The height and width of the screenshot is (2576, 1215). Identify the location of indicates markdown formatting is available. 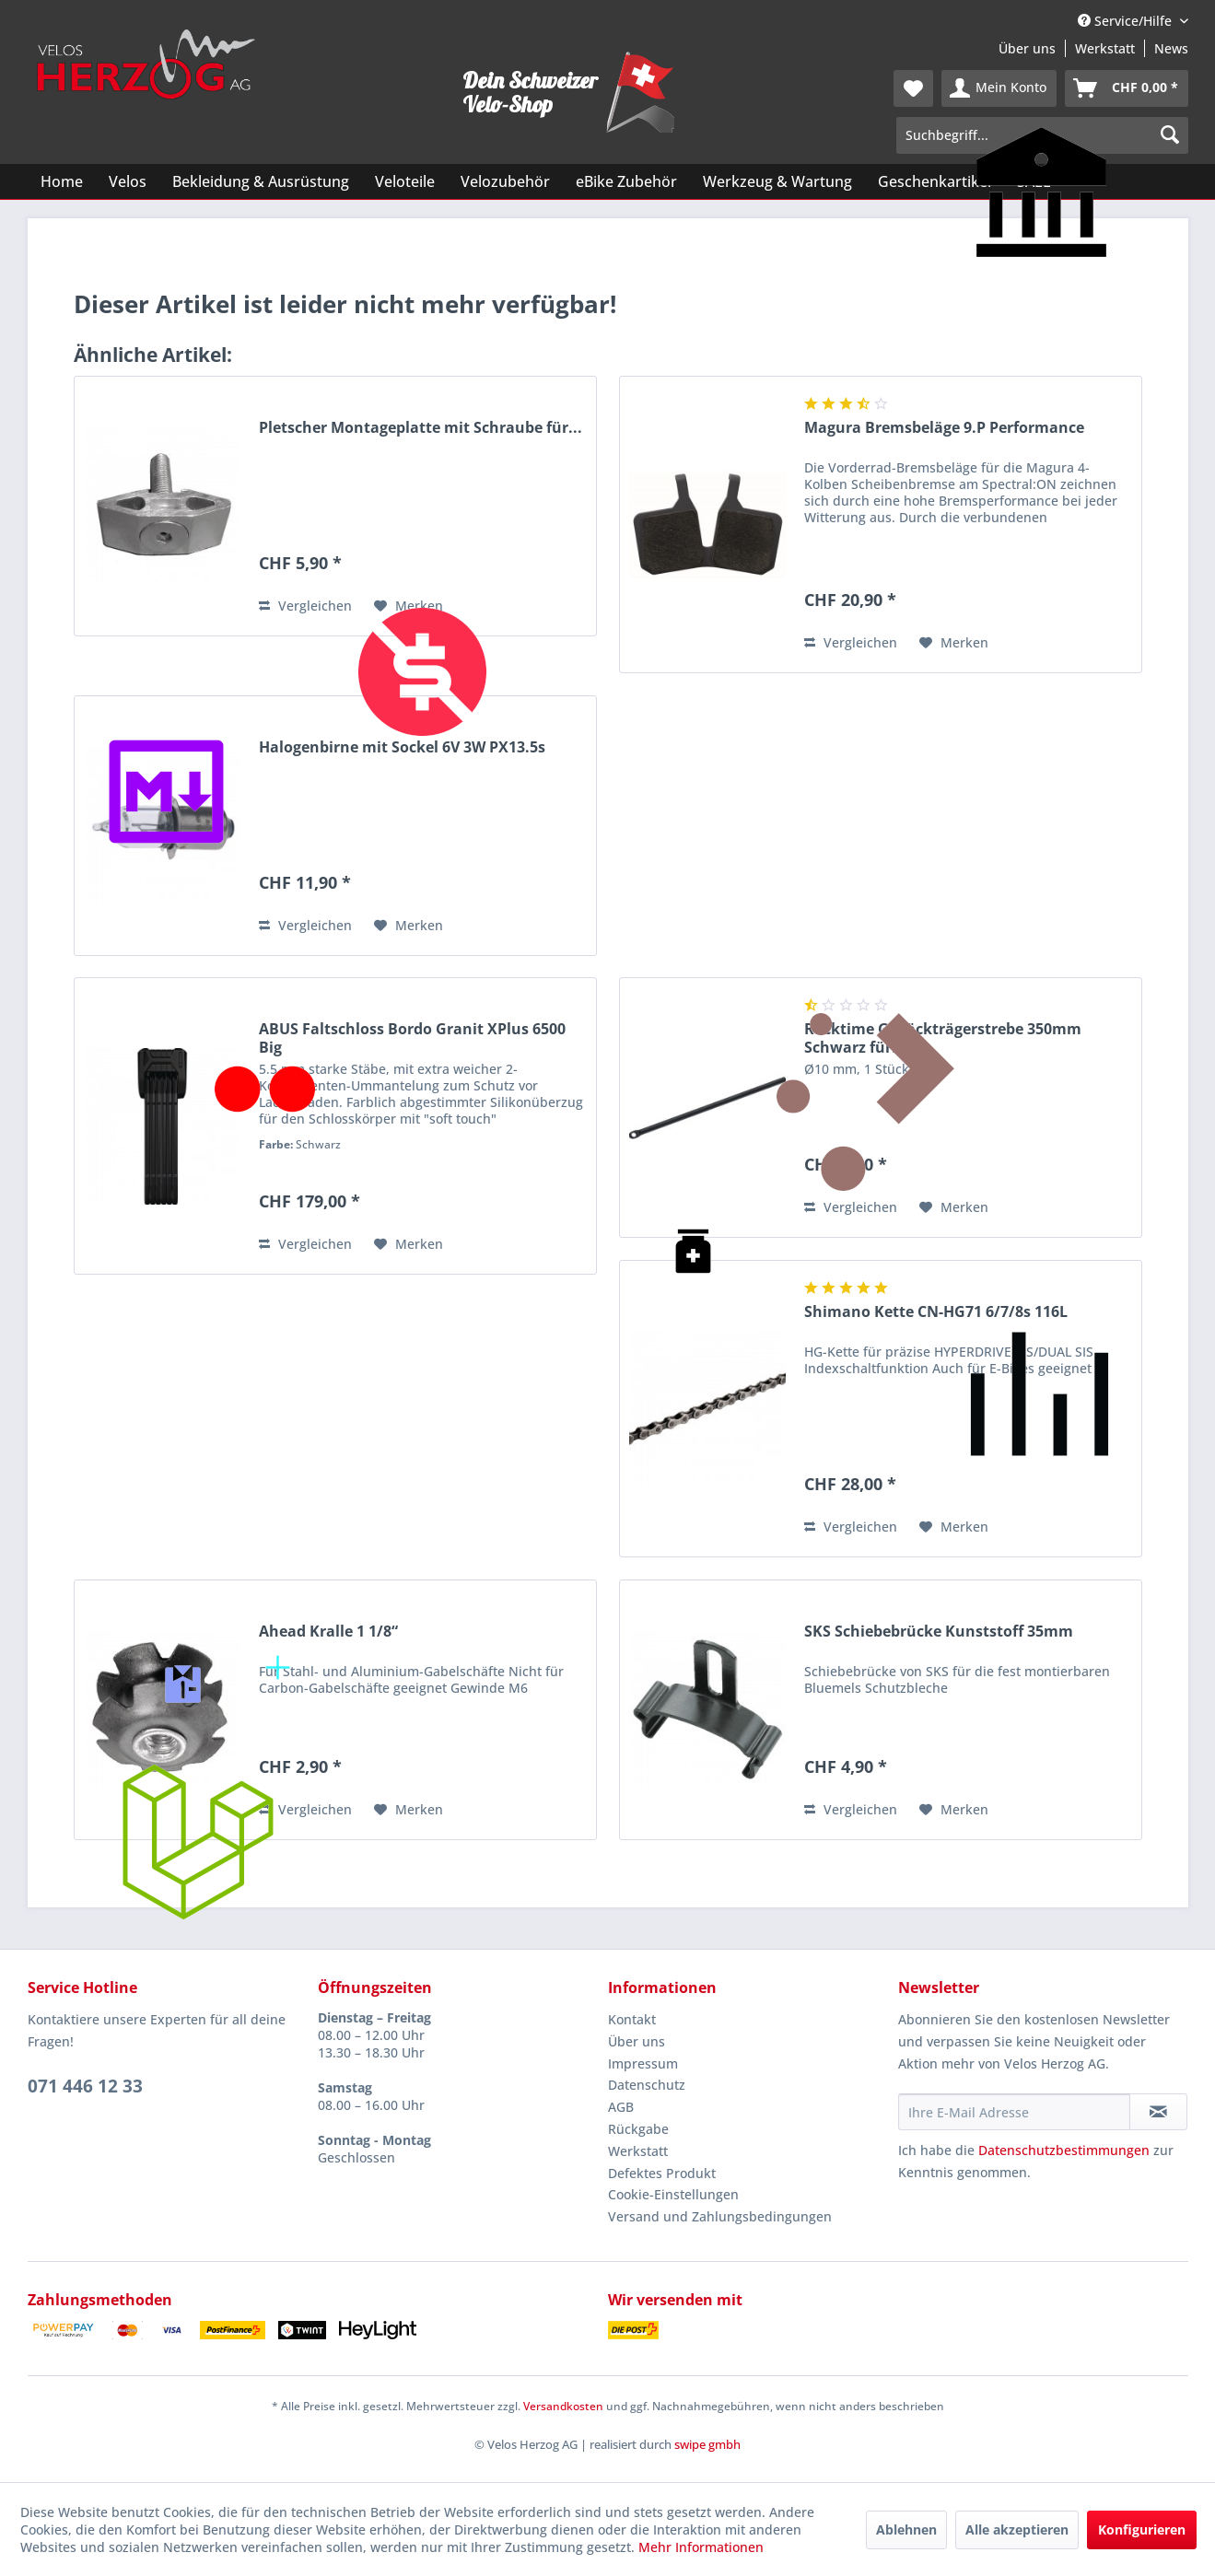
(166, 791).